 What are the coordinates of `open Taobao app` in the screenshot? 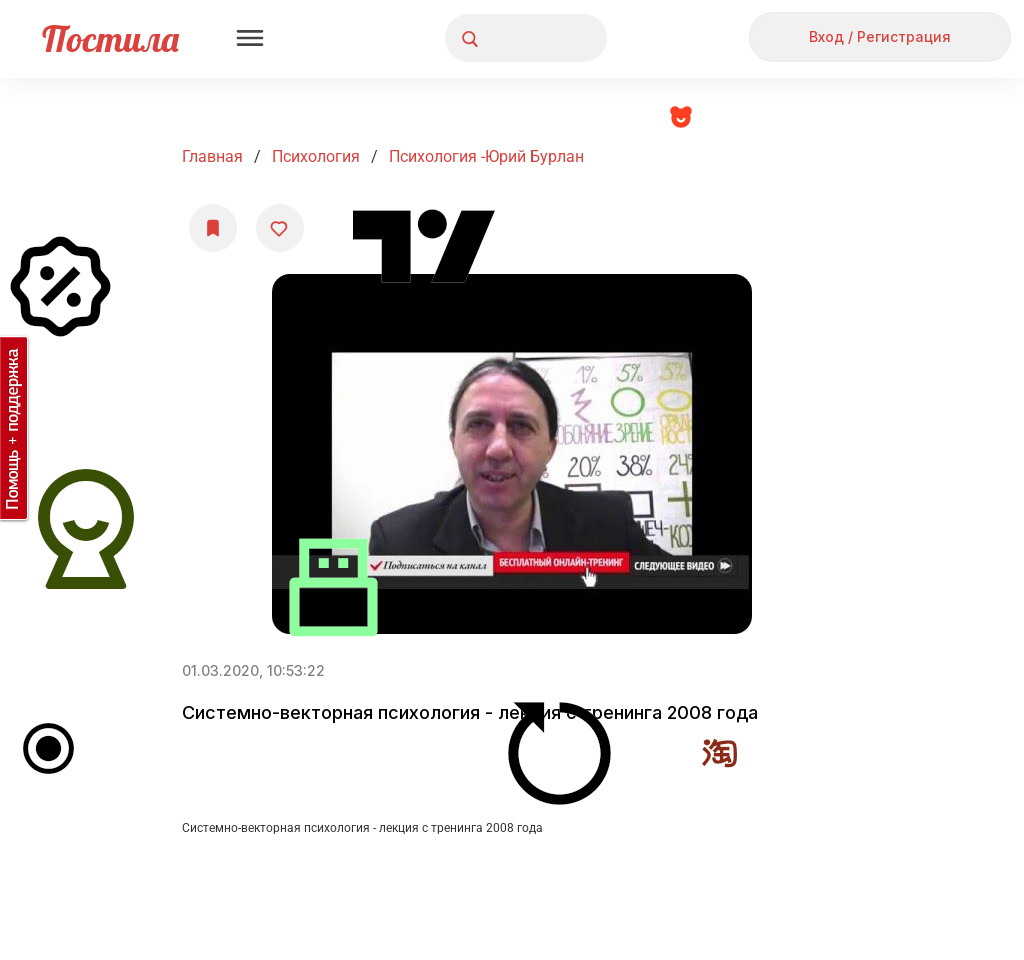 It's located at (719, 753).